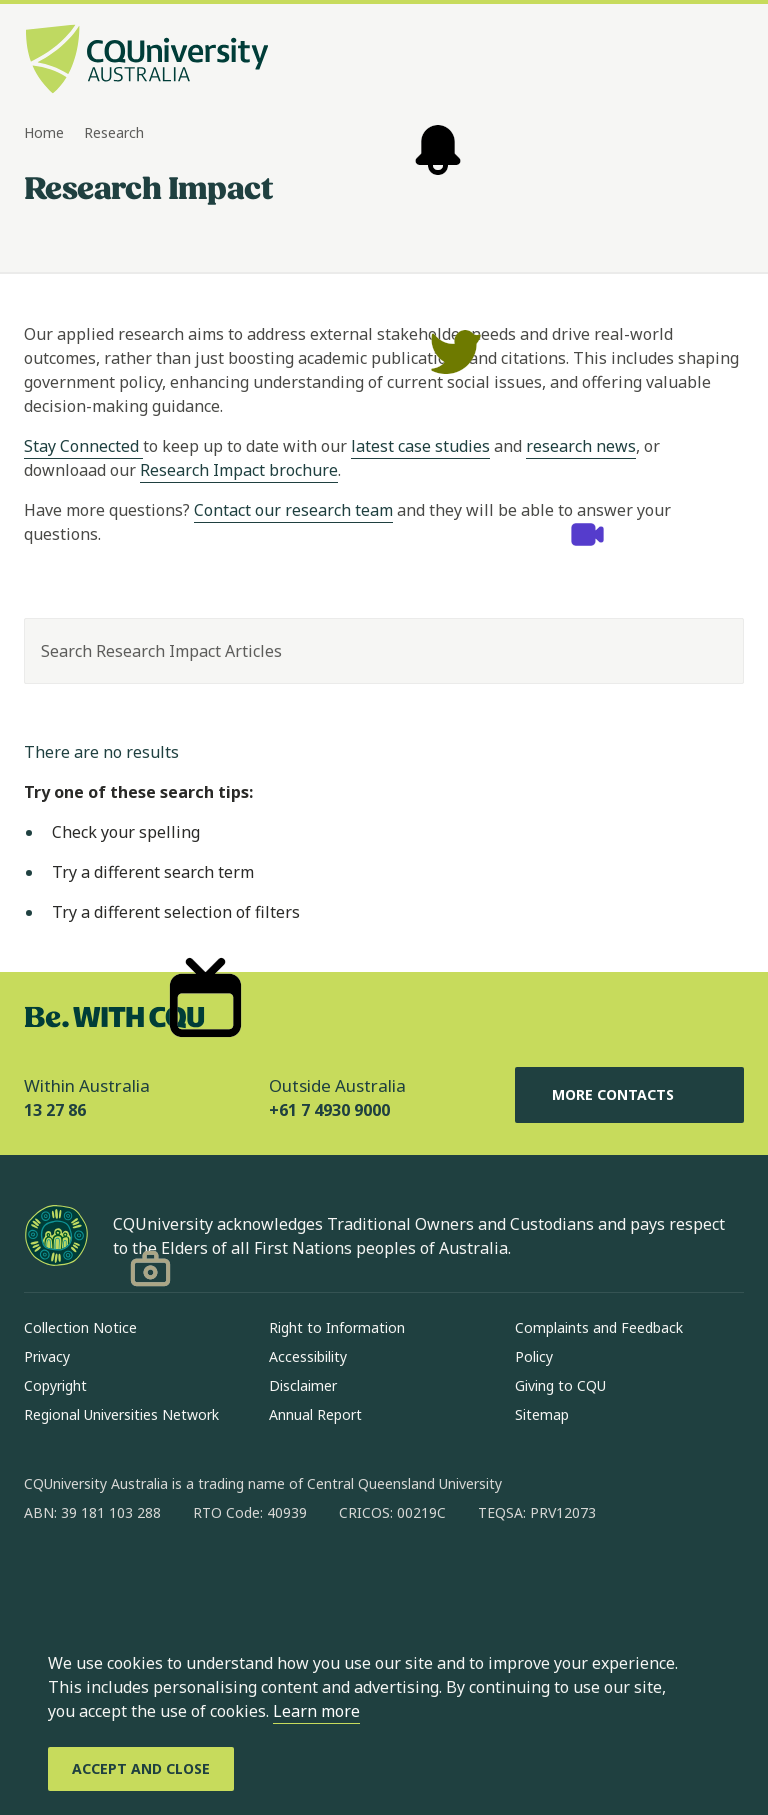  What do you see at coordinates (438, 150) in the screenshot?
I see `view notifications` at bounding box center [438, 150].